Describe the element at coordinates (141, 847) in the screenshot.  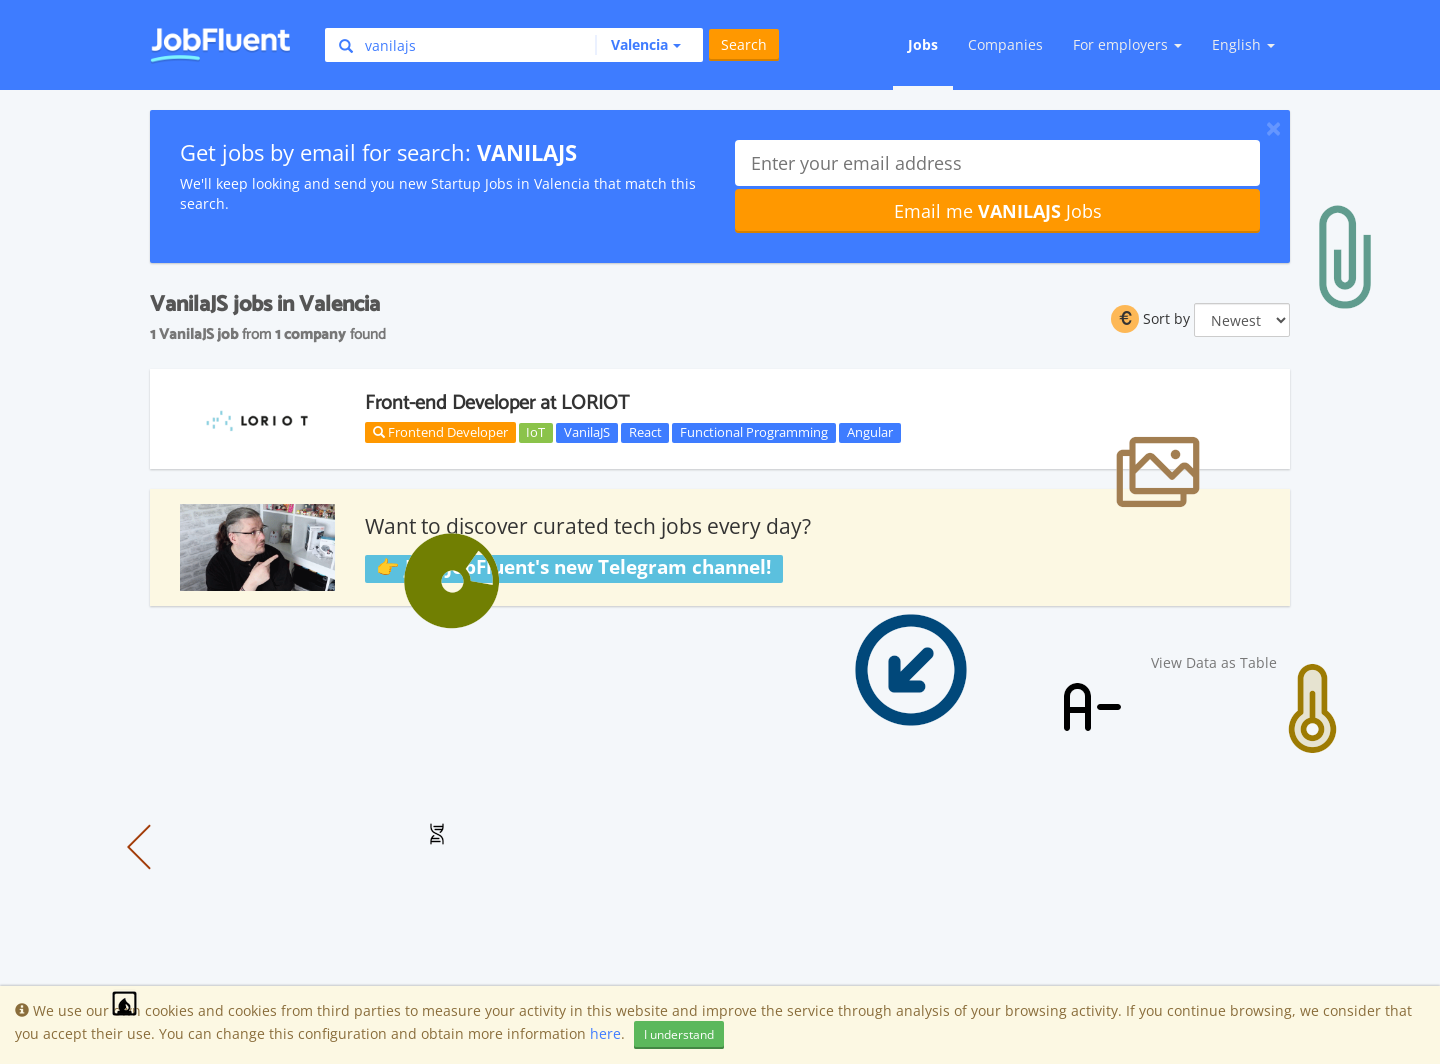
I see `go back to the previous screen` at that location.